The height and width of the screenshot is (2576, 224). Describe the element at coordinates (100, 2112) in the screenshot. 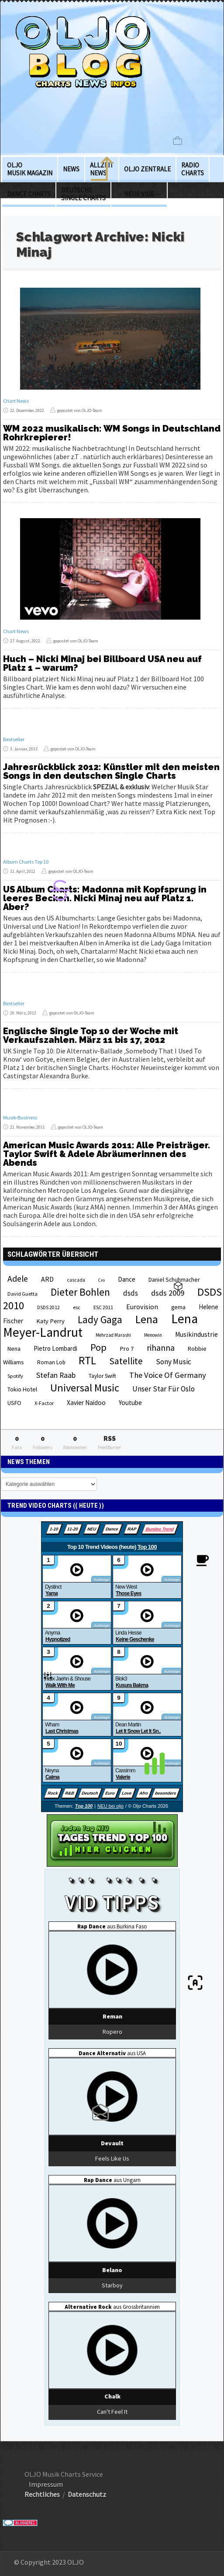

I see `view an opened email or message` at that location.